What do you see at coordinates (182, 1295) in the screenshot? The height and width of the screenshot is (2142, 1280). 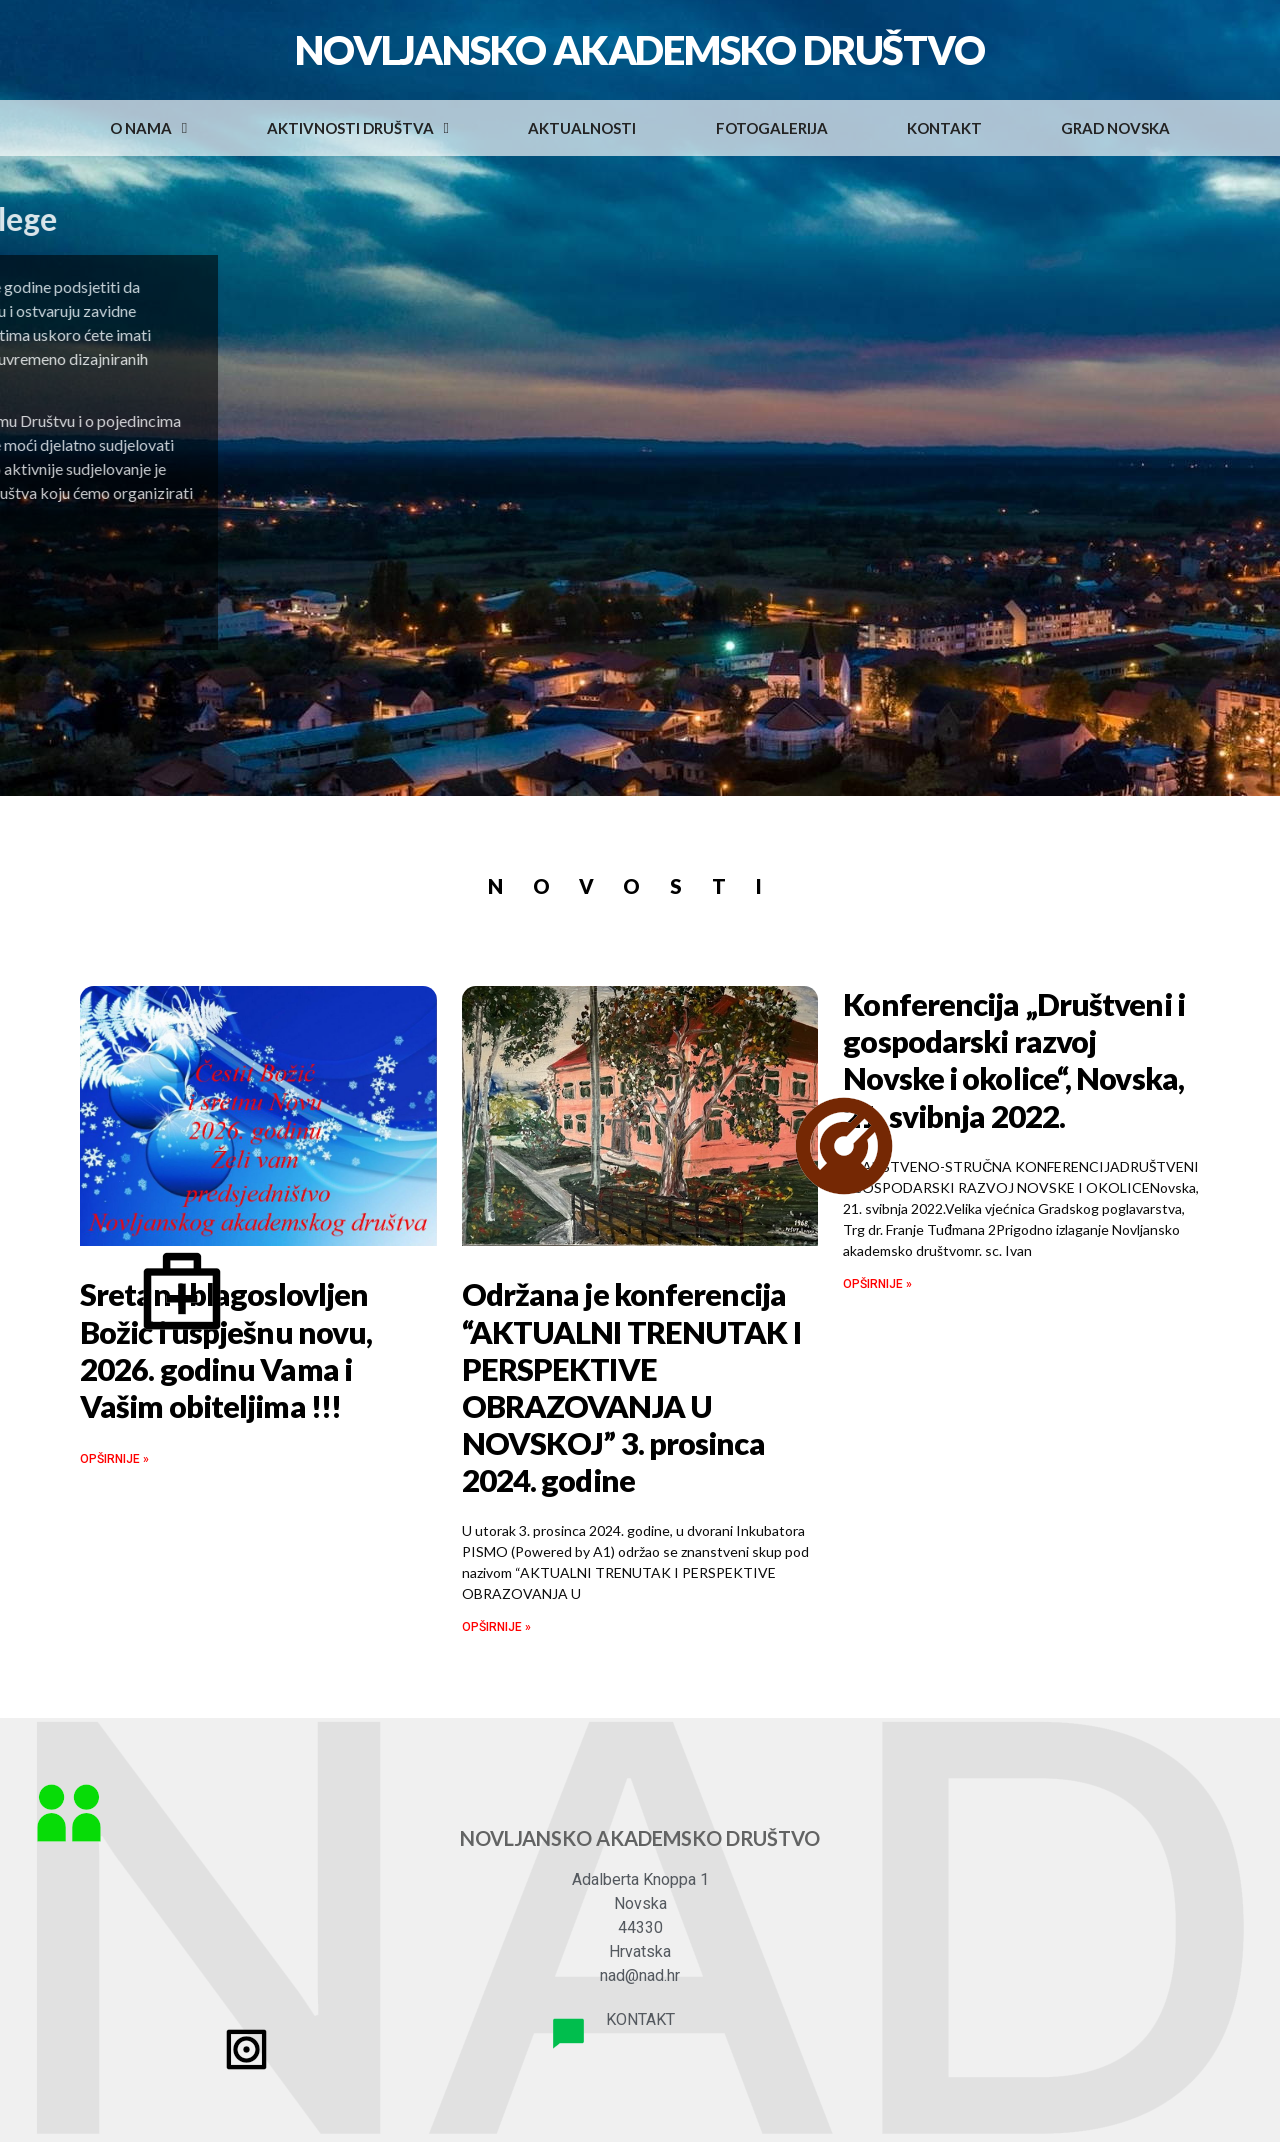 I see `access first aid or medical resources` at bounding box center [182, 1295].